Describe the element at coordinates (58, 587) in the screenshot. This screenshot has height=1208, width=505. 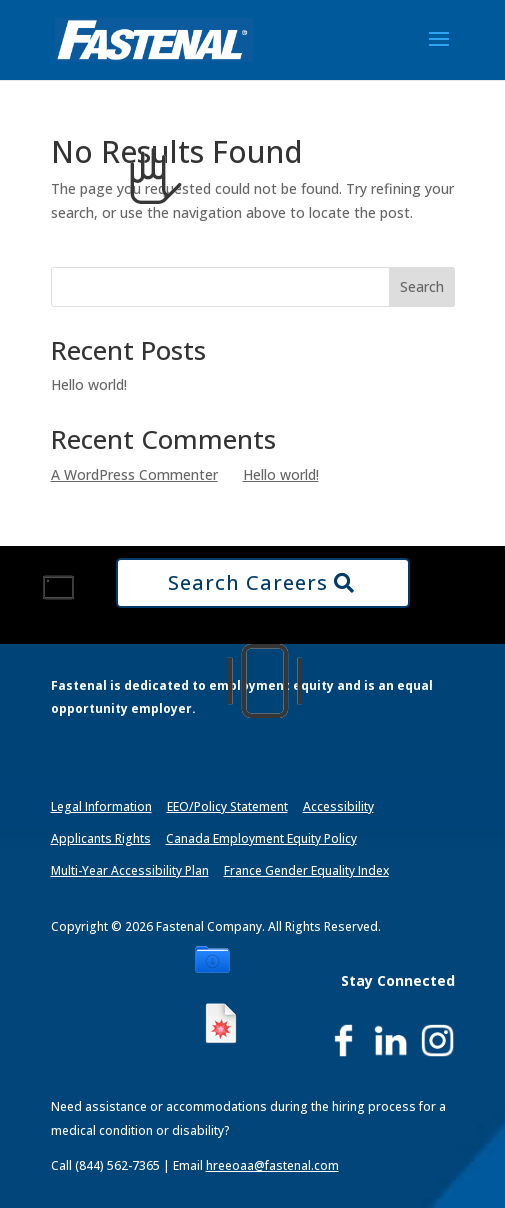
I see `indicates tablet device connected` at that location.